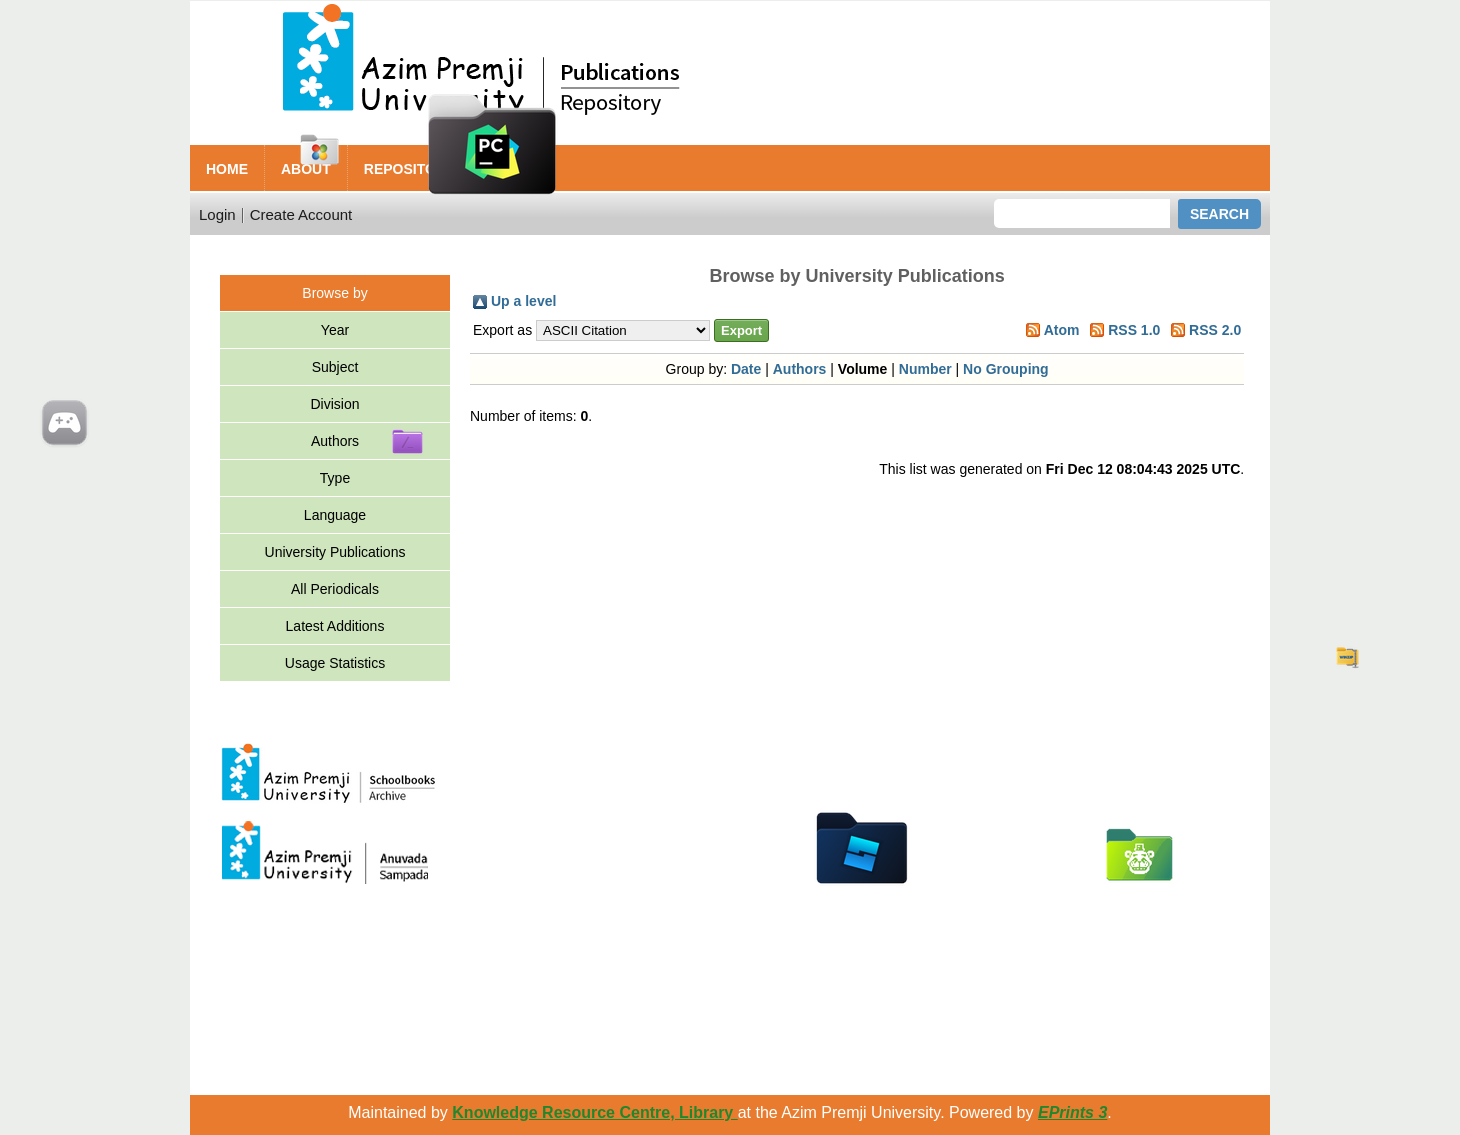  Describe the element at coordinates (319, 150) in the screenshot. I see `open the Eleven Forum community folder` at that location.